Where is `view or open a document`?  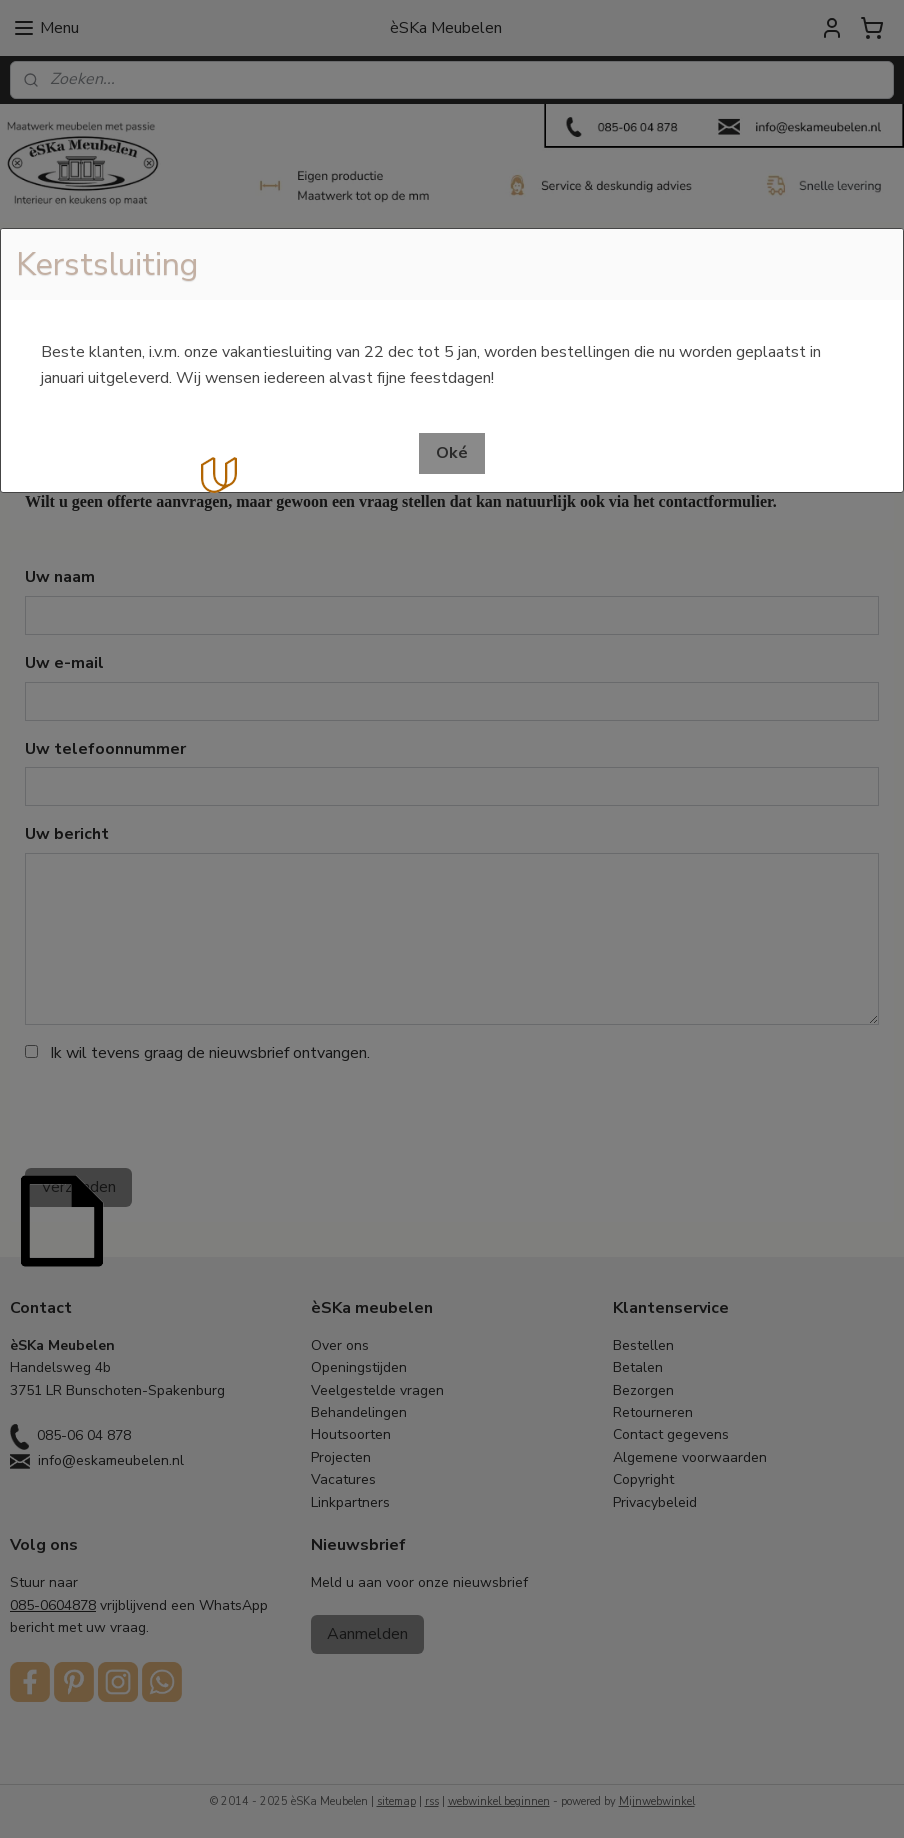 view or open a document is located at coordinates (62, 1221).